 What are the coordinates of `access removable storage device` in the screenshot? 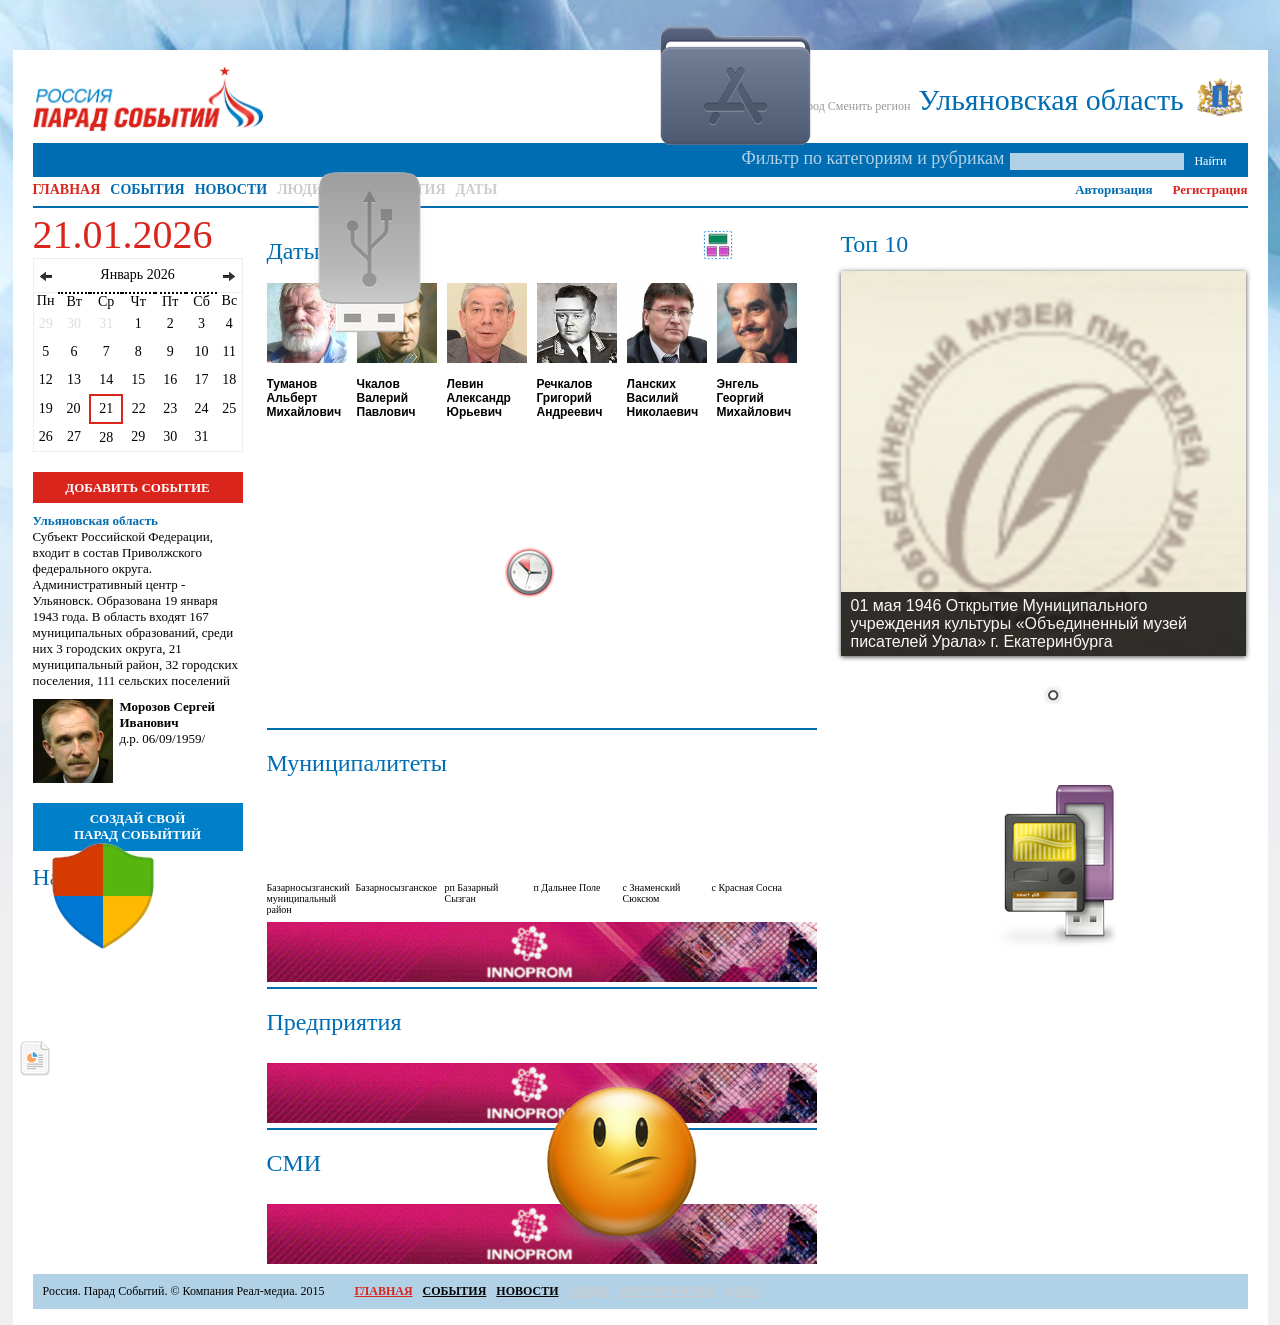 It's located at (569, 306).